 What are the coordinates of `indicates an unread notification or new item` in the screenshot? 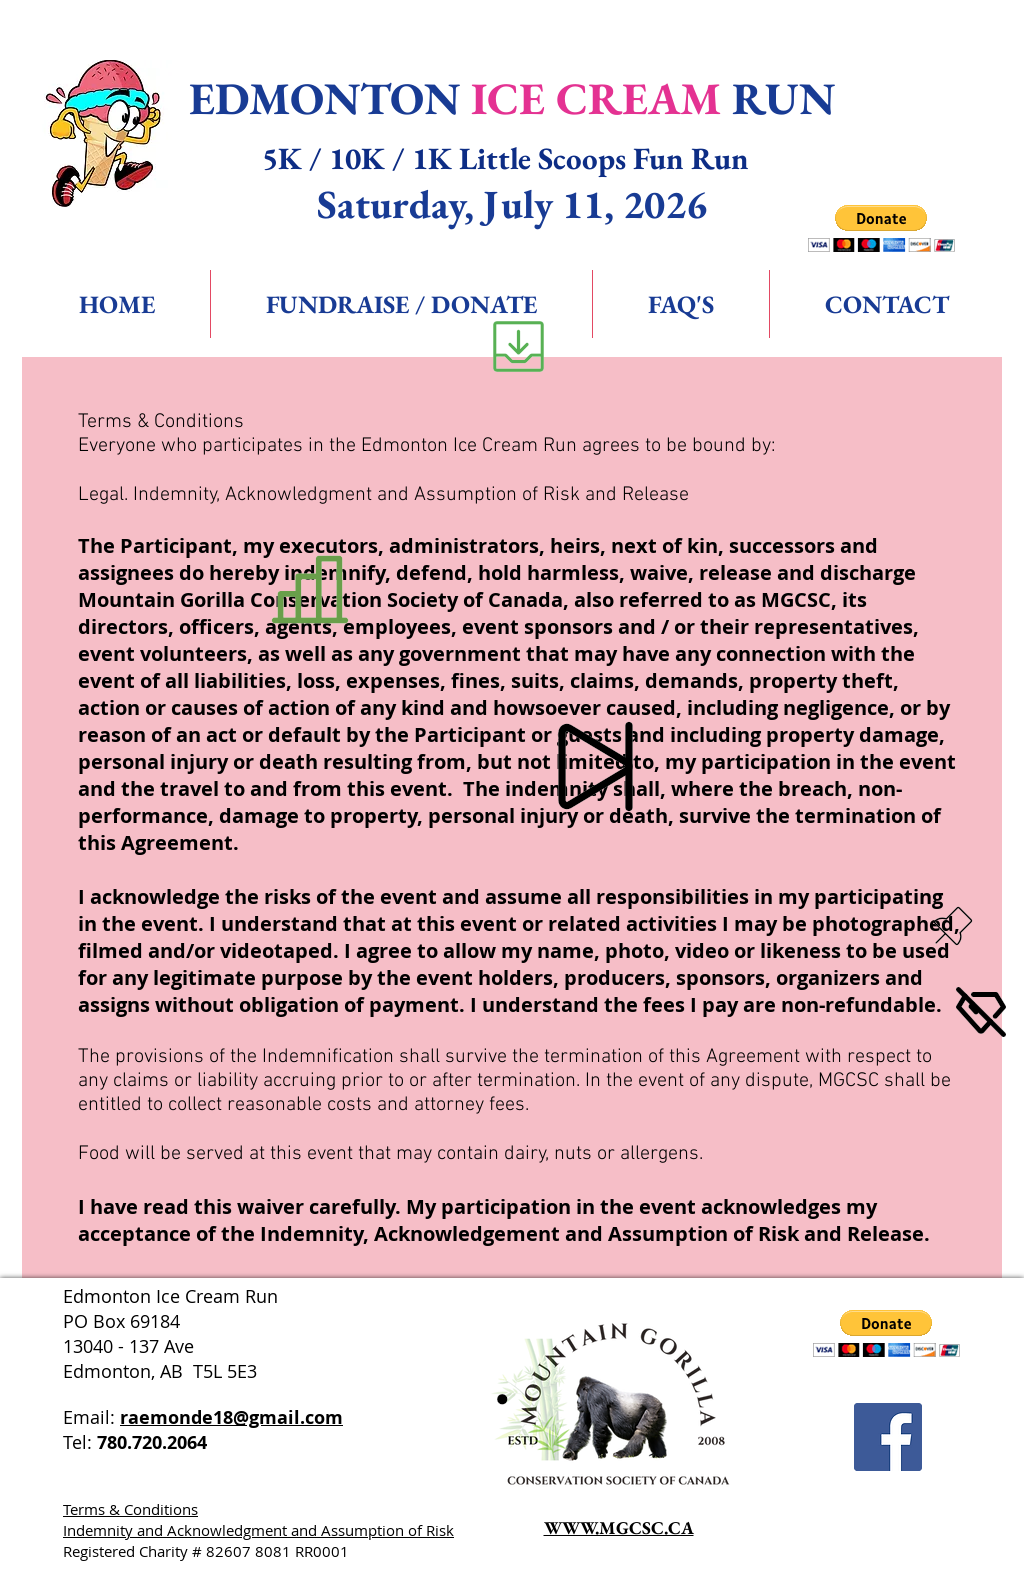 It's located at (502, 1399).